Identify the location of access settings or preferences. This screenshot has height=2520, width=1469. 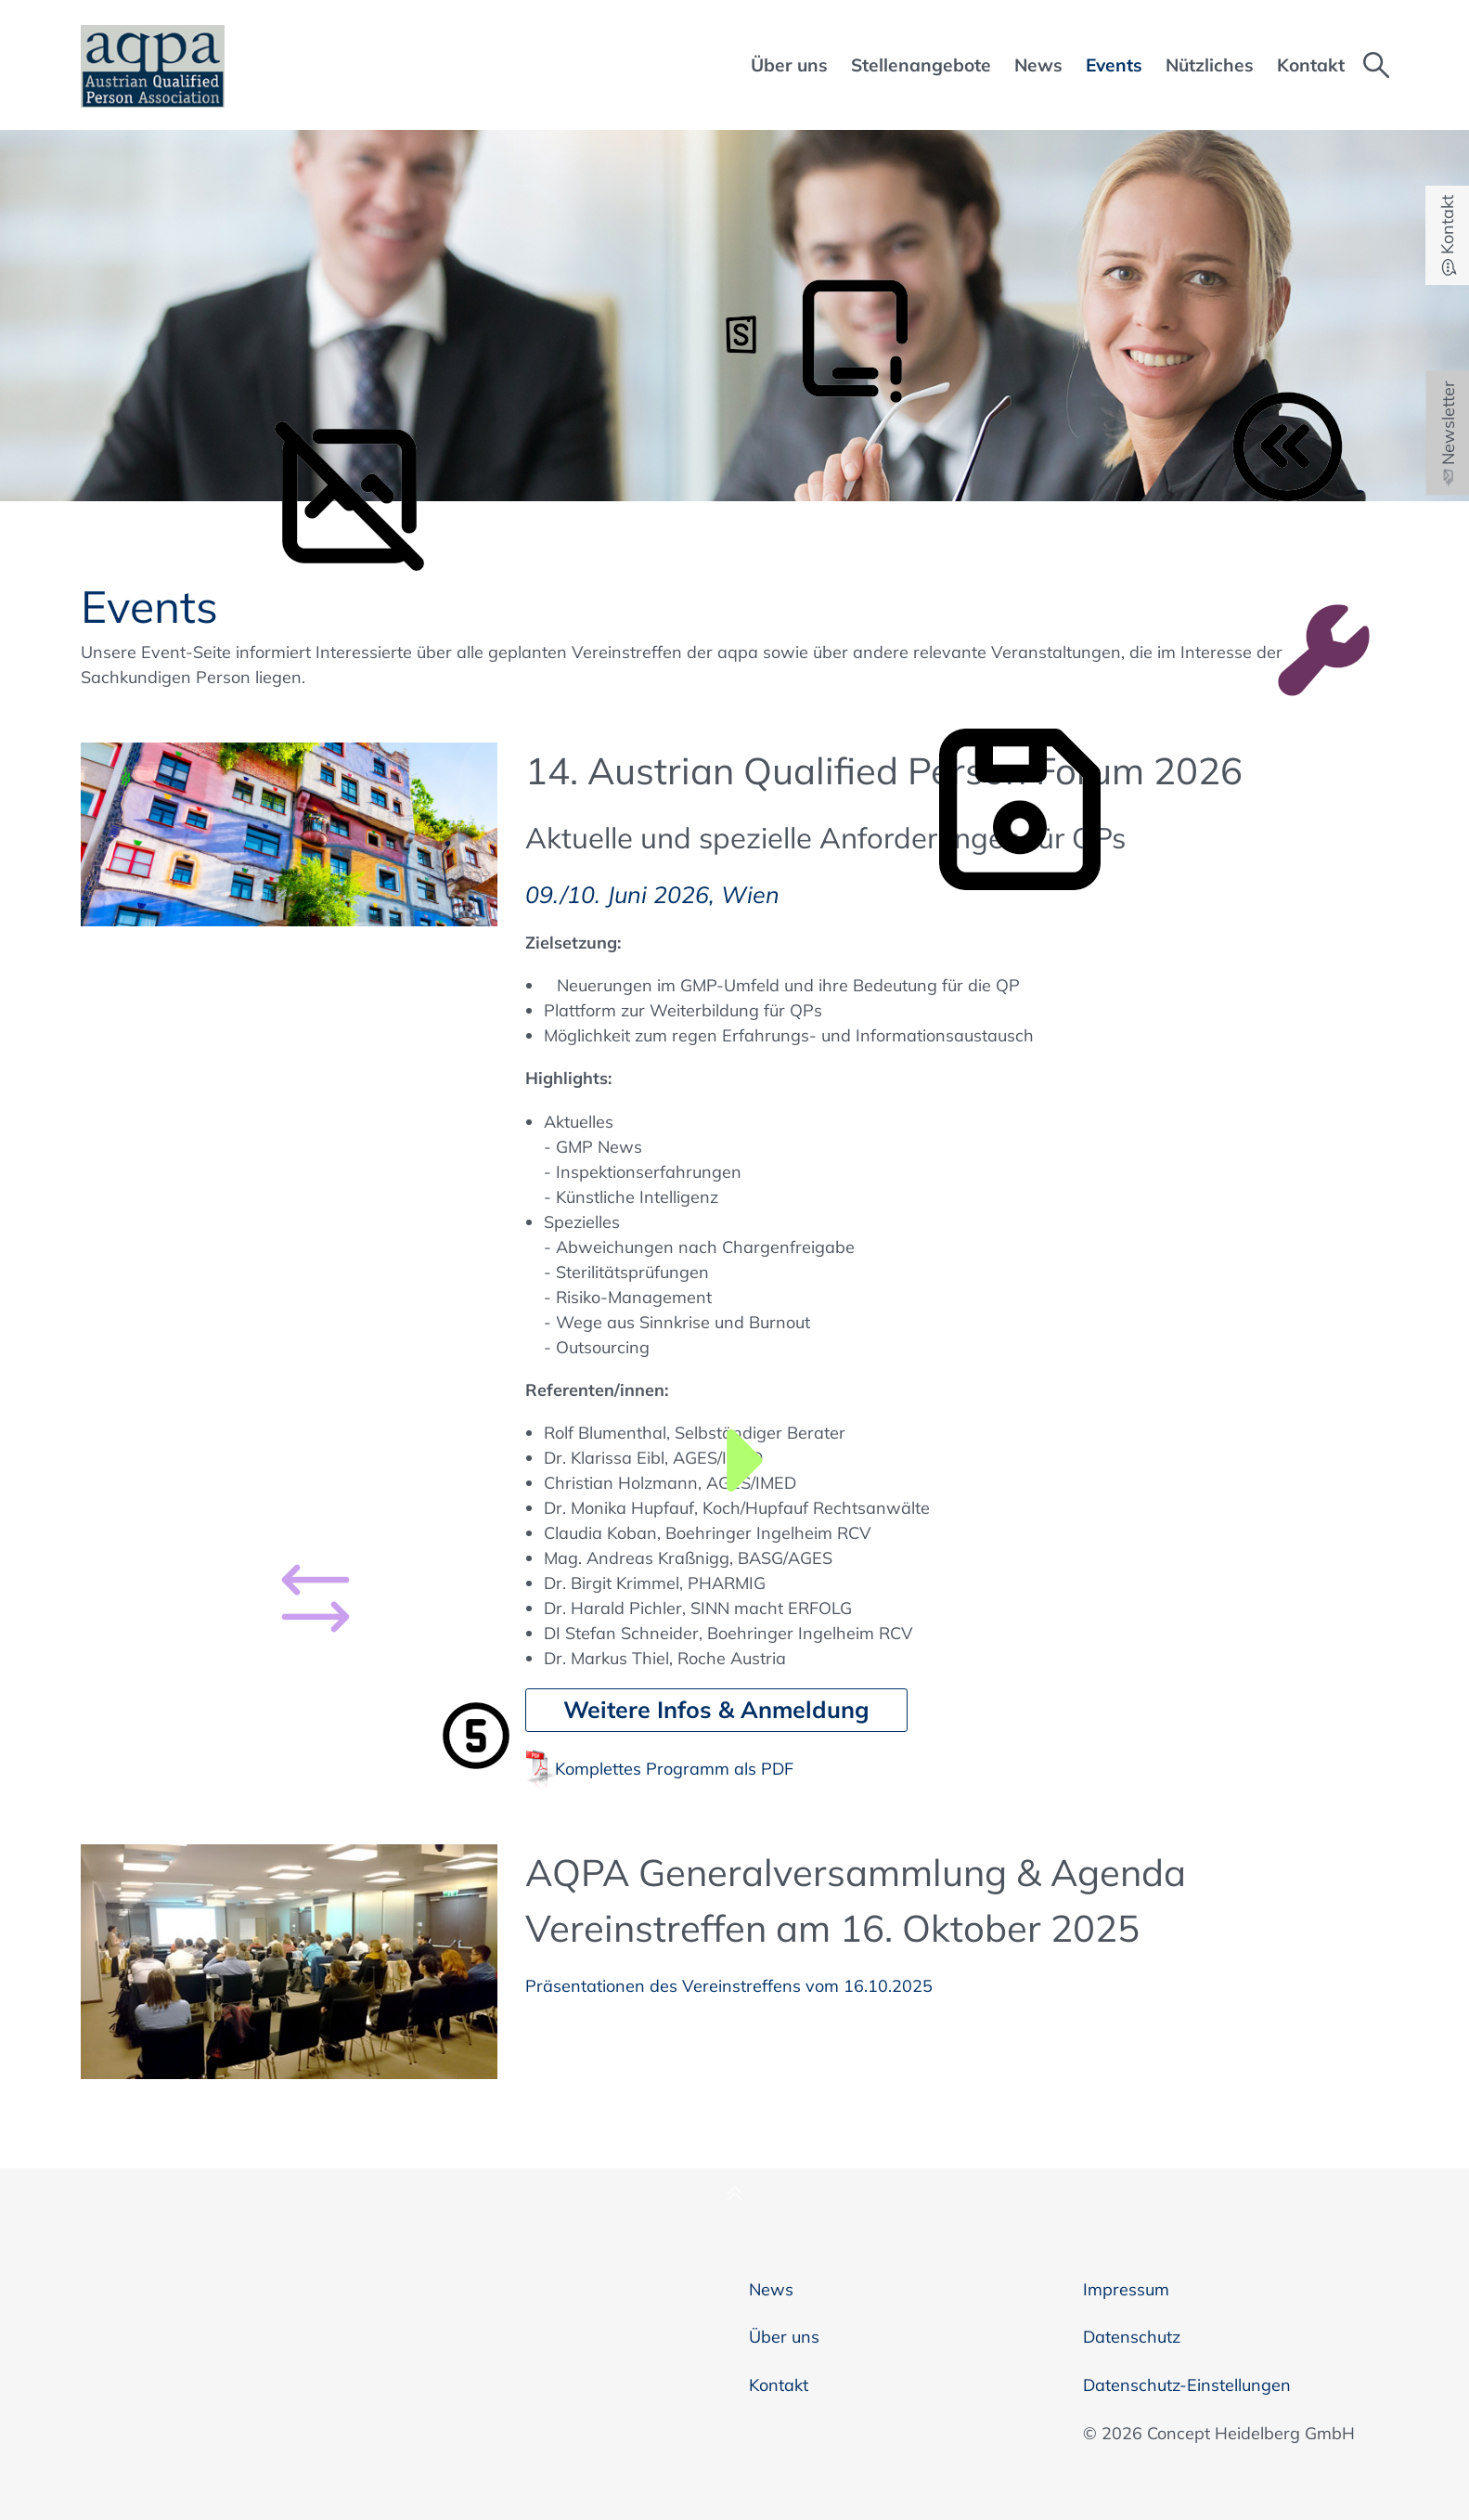
(1323, 650).